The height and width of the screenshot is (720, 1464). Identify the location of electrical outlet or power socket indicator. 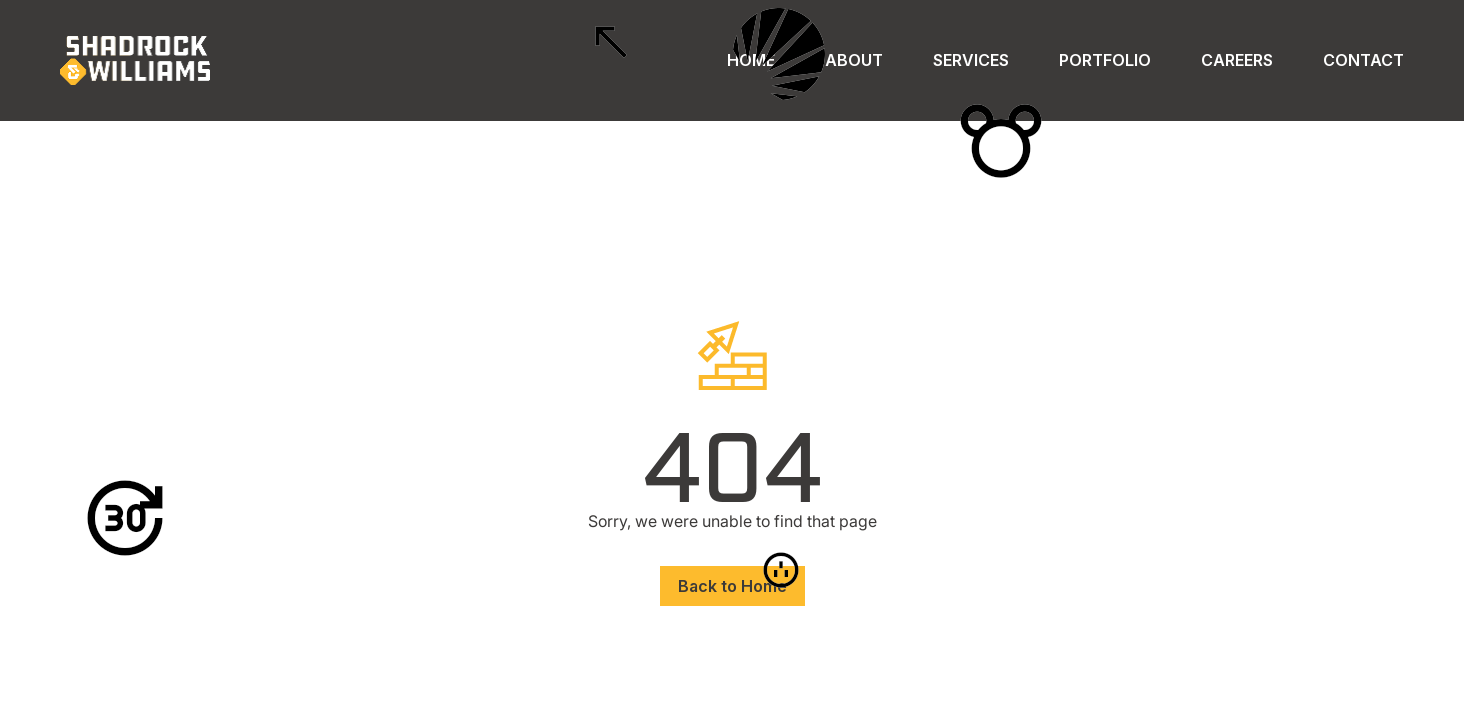
(781, 570).